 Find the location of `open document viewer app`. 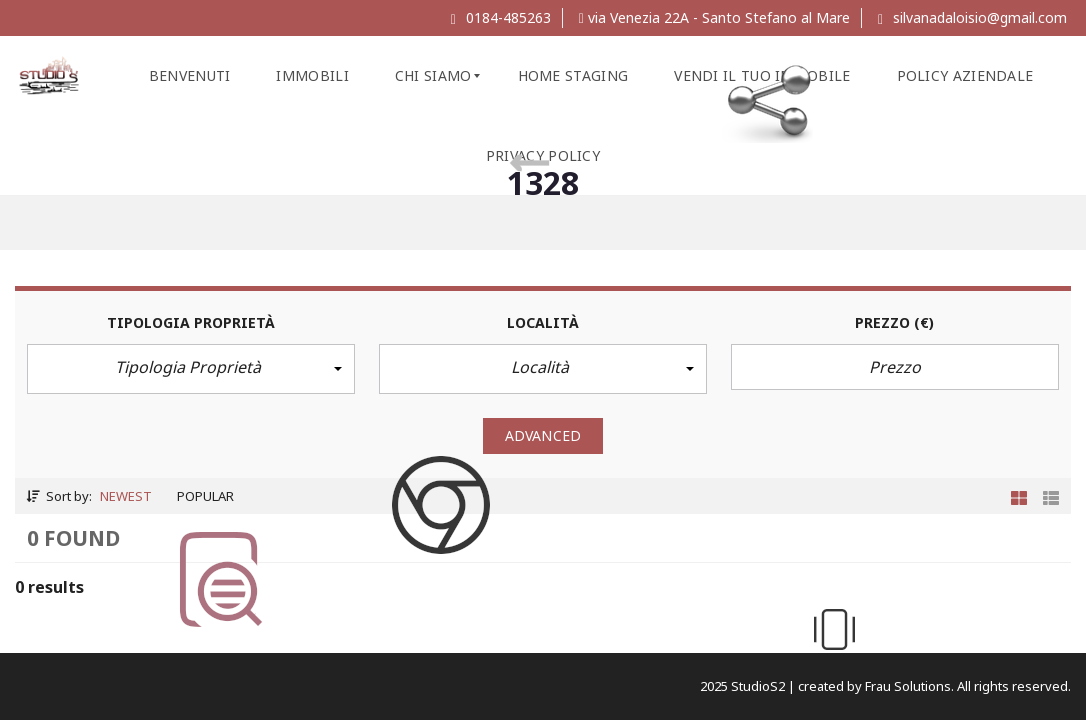

open document viewer app is located at coordinates (221, 579).